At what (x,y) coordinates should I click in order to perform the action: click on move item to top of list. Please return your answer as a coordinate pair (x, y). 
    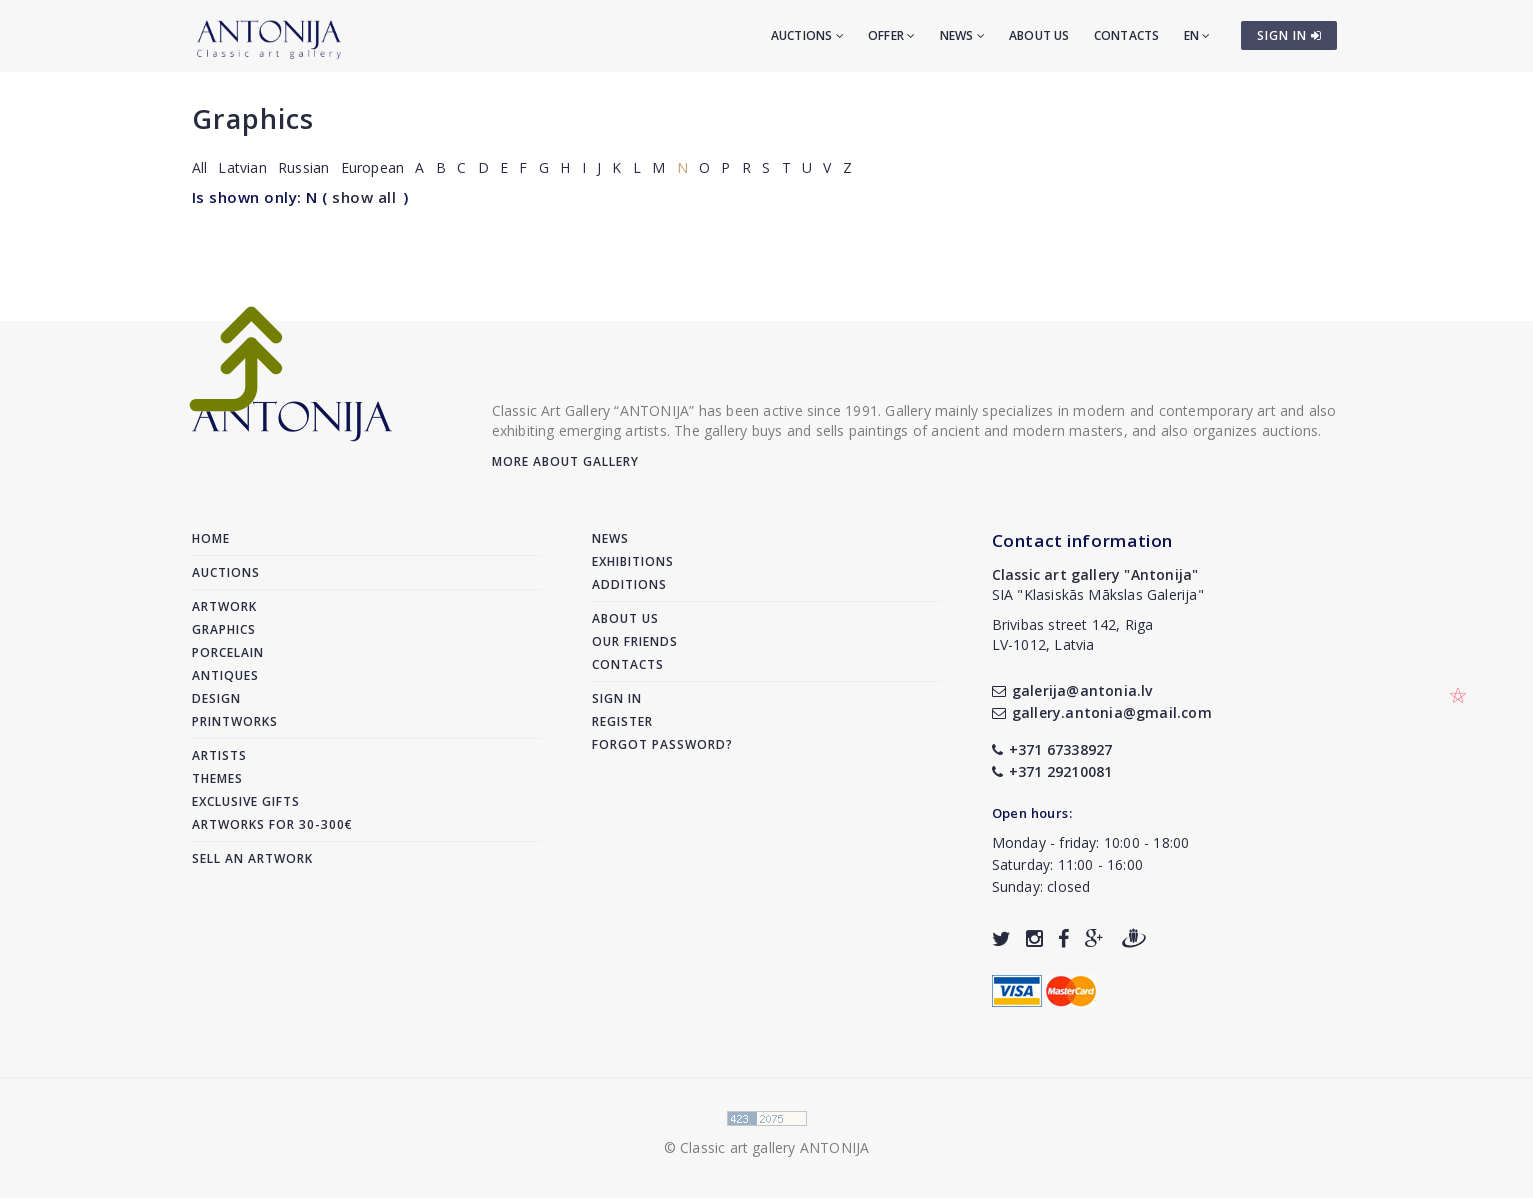
    Looking at the image, I should click on (239, 362).